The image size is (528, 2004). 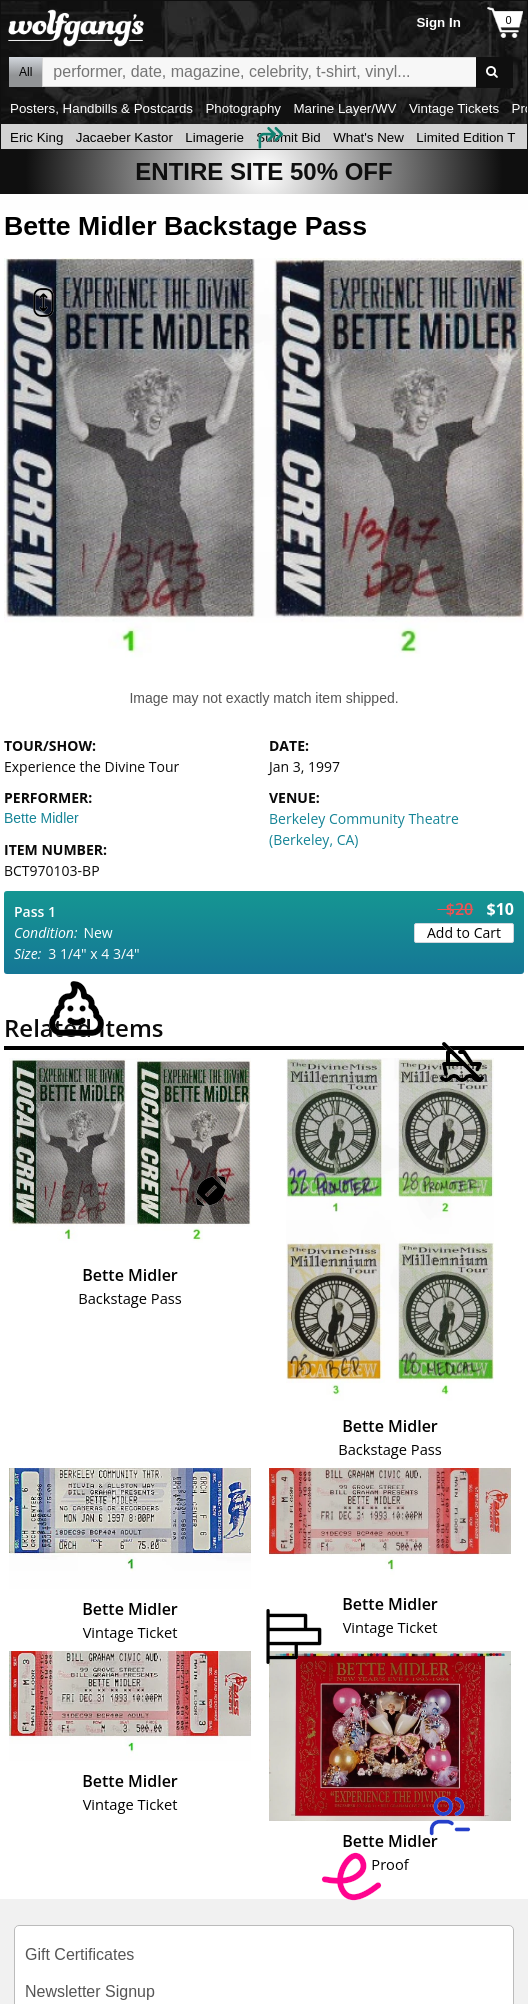 What do you see at coordinates (211, 1191) in the screenshot?
I see `access sports or football content` at bounding box center [211, 1191].